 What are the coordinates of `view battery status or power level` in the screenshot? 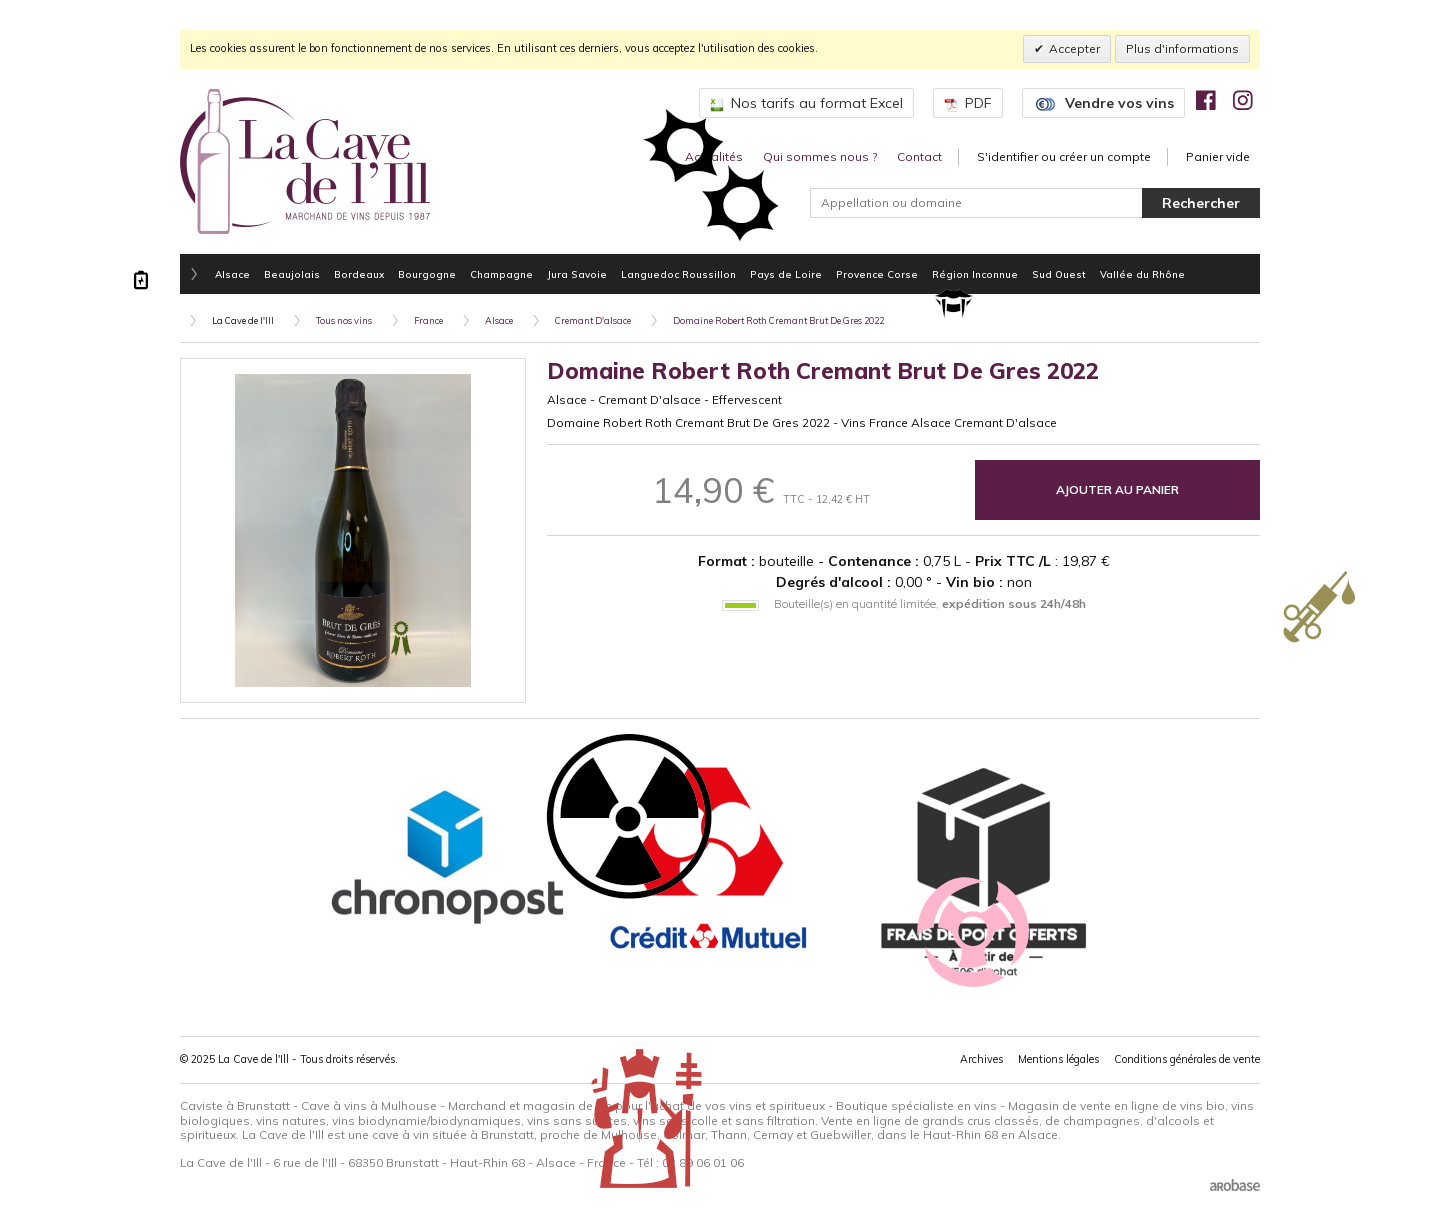 It's located at (141, 280).